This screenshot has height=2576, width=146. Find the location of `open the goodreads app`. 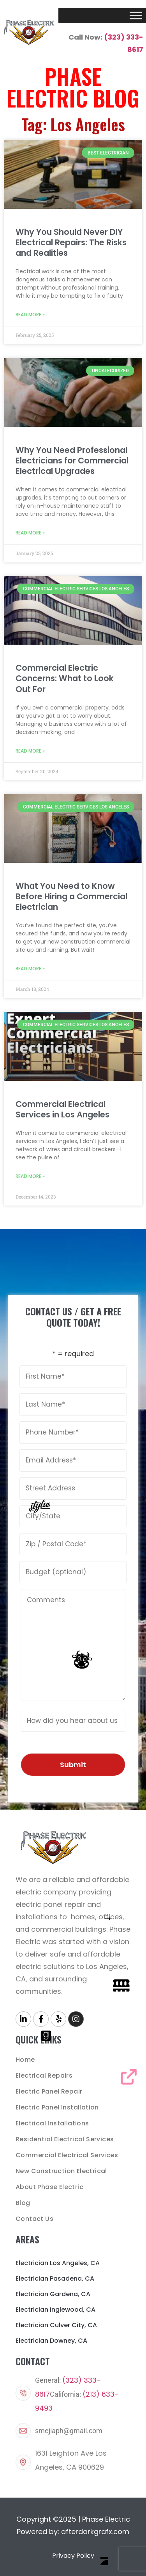

open the goodreads app is located at coordinates (46, 2036).